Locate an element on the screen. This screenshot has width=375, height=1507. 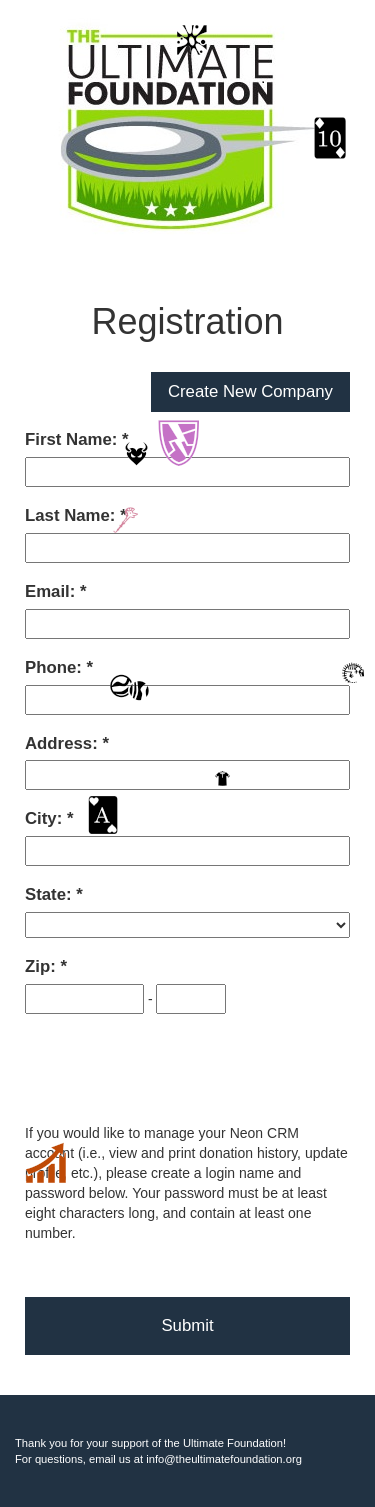
view your progress or level advancement is located at coordinates (46, 1163).